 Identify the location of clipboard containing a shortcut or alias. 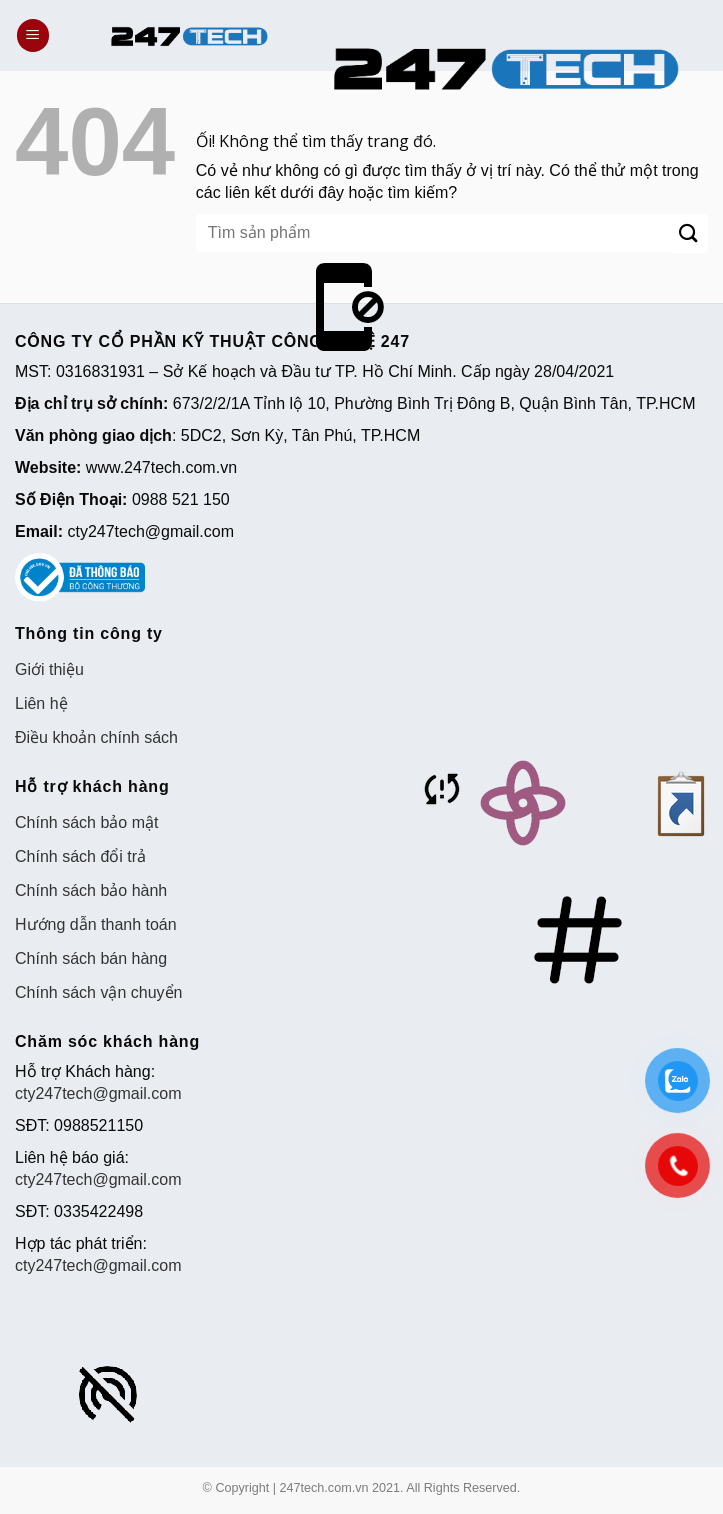
(681, 804).